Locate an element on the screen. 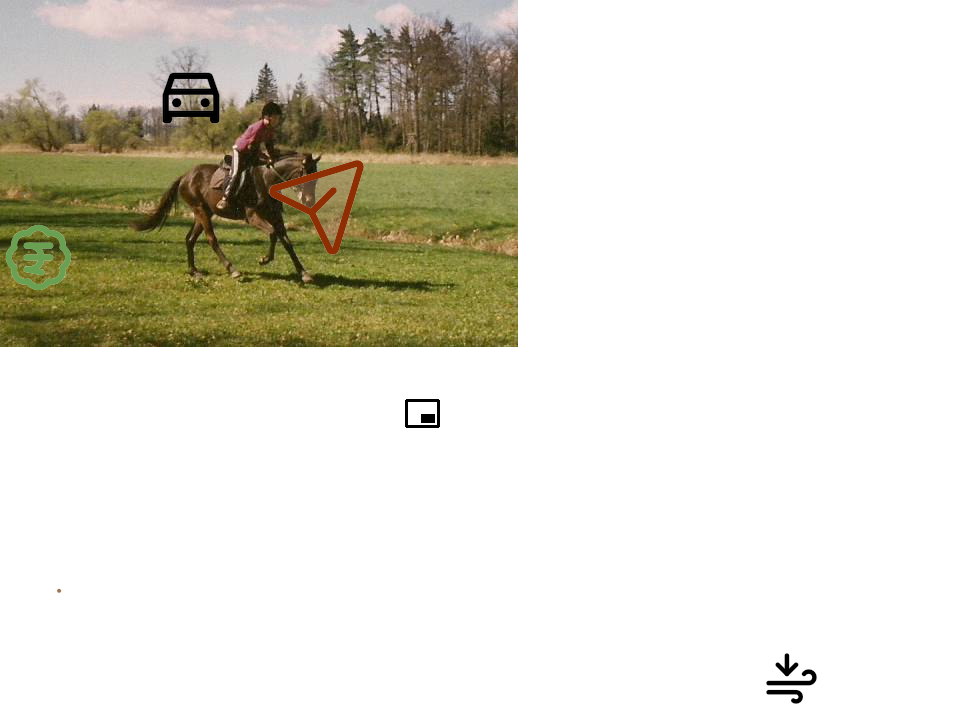 The width and height of the screenshot is (962, 720). view Indian rupee pricing or payment is located at coordinates (38, 257).